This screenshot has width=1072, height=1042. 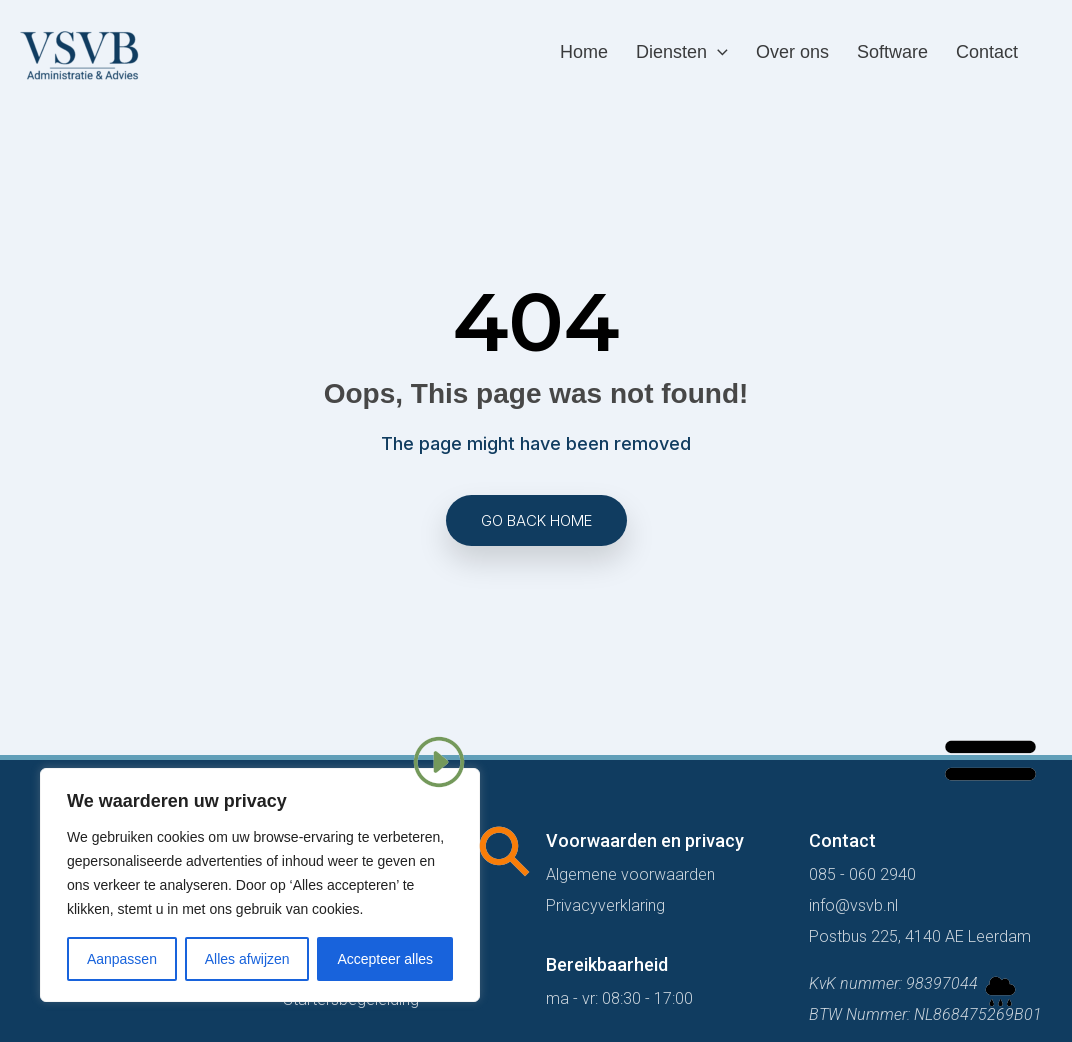 I want to click on indicates rainy weather conditions, so click(x=1000, y=991).